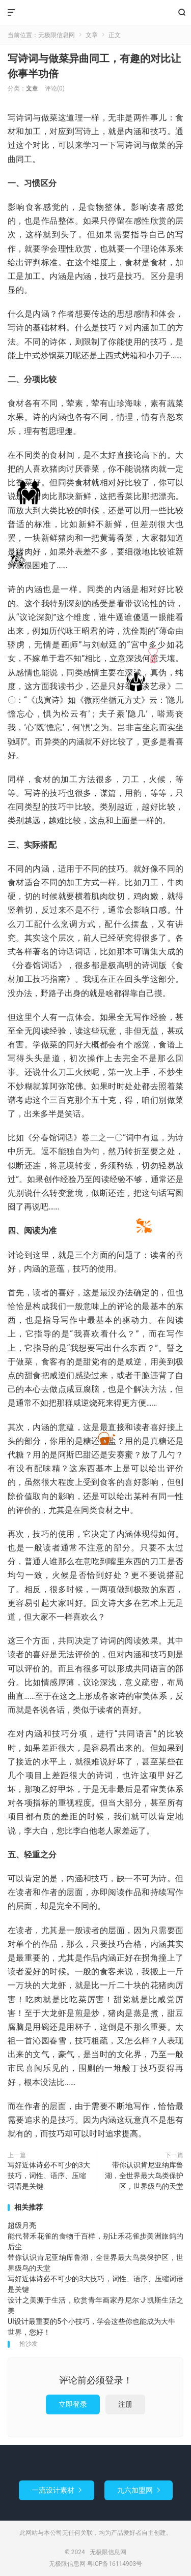 The image size is (191, 2576). What do you see at coordinates (18, 559) in the screenshot?
I see `select shambling mound creature or enemy type` at bounding box center [18, 559].